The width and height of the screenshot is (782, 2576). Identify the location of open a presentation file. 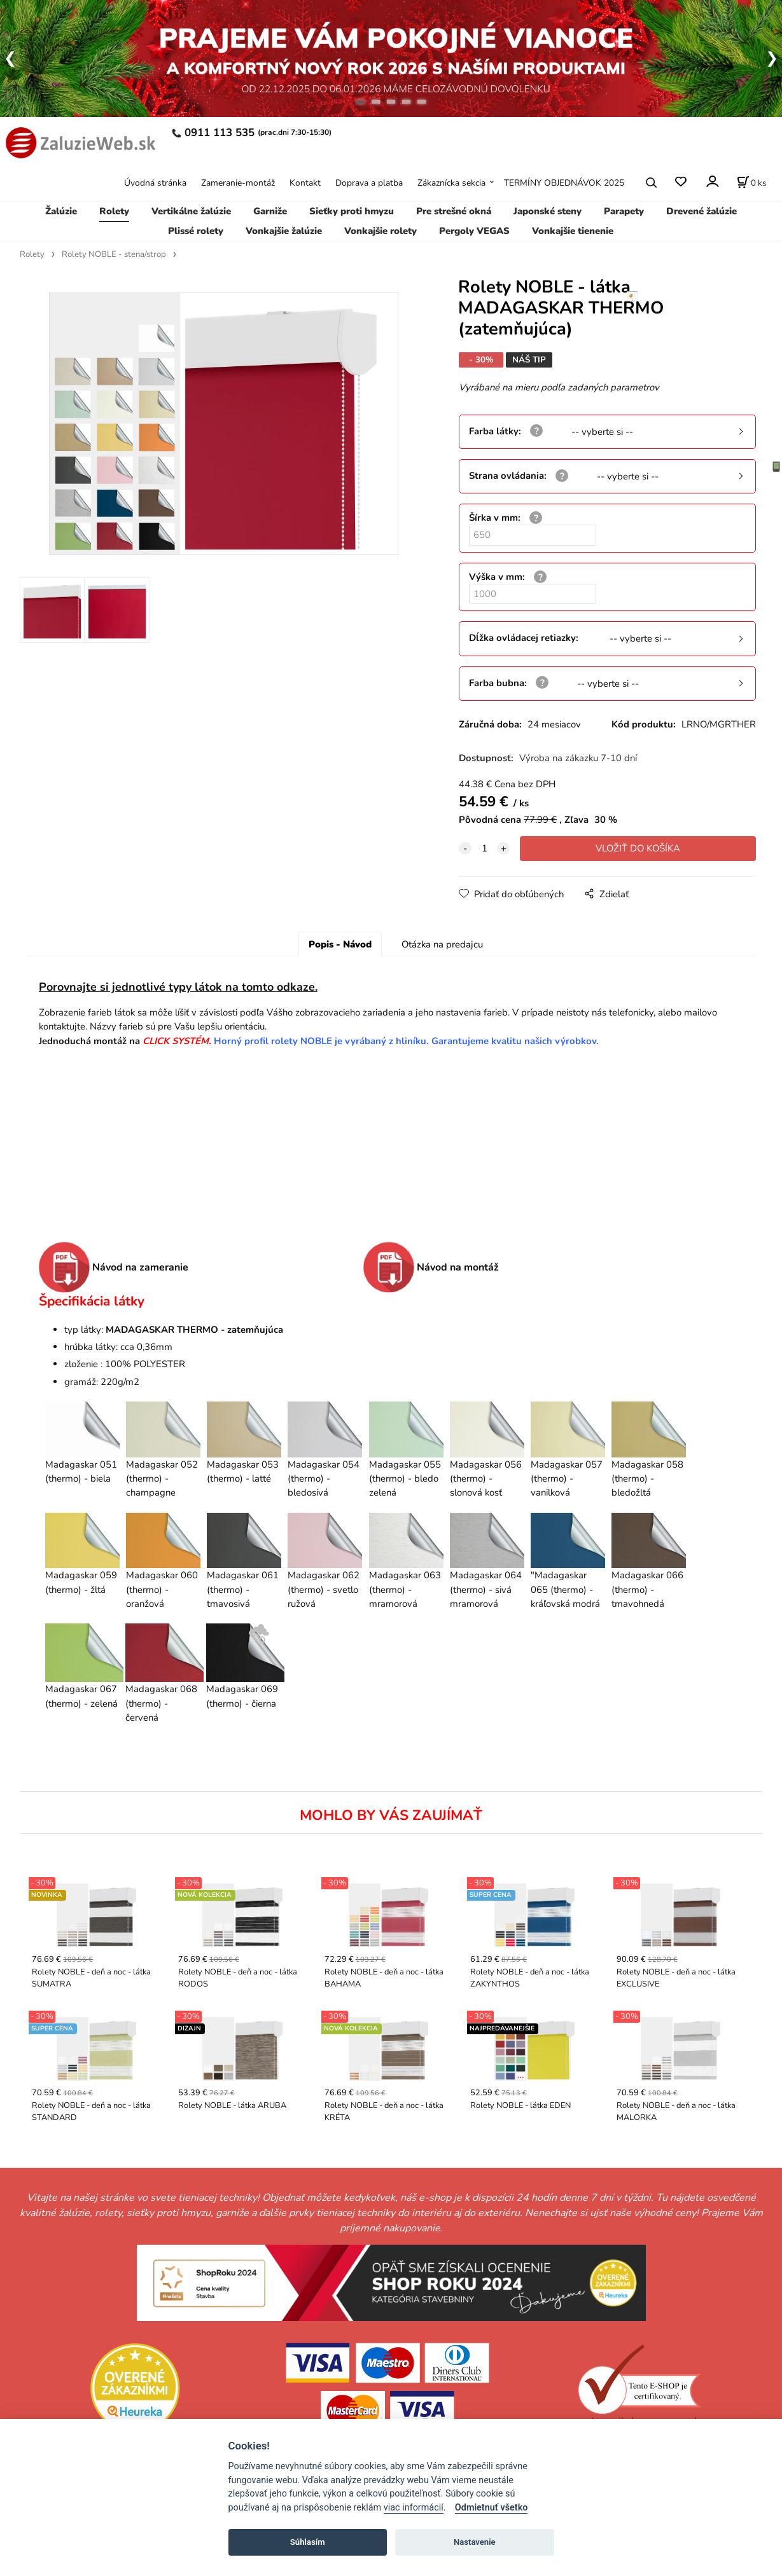
(632, 296).